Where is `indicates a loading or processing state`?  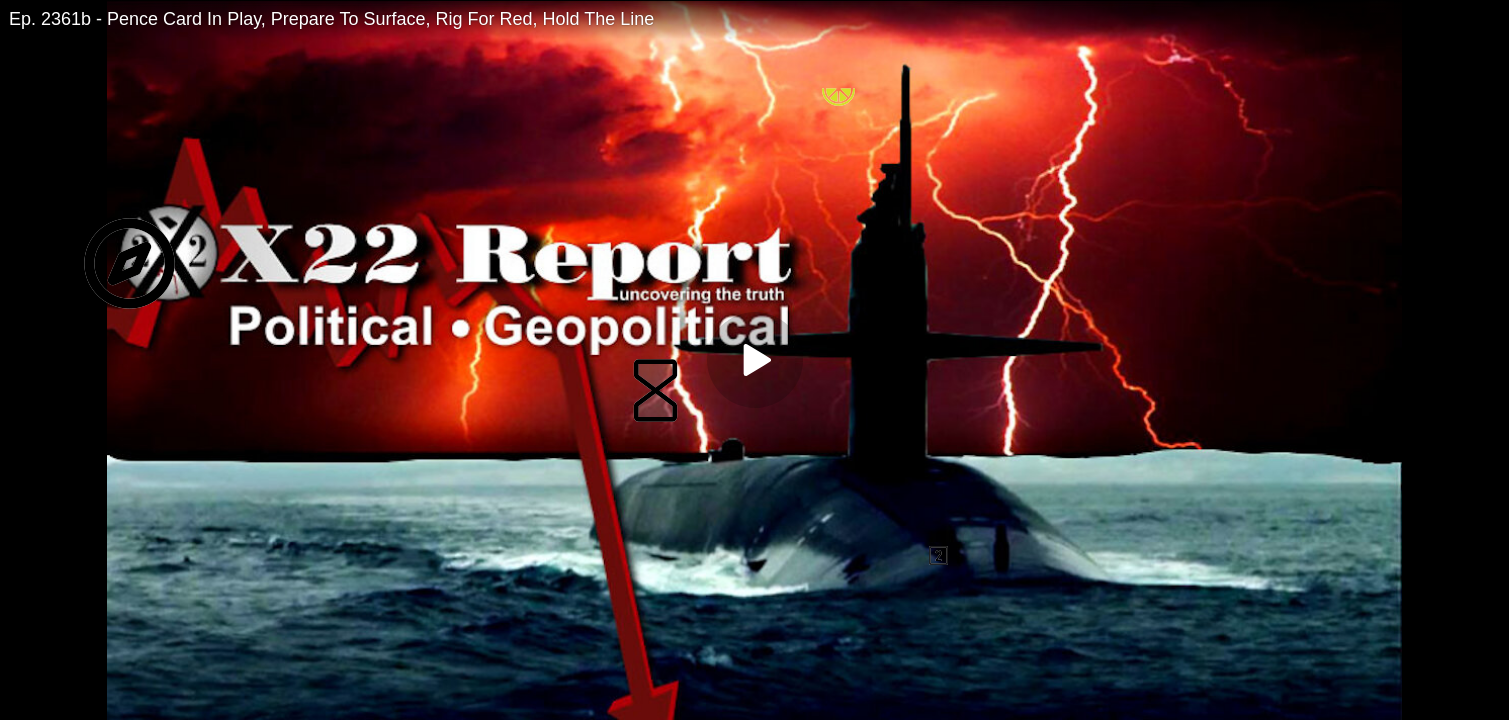
indicates a loading or processing state is located at coordinates (655, 390).